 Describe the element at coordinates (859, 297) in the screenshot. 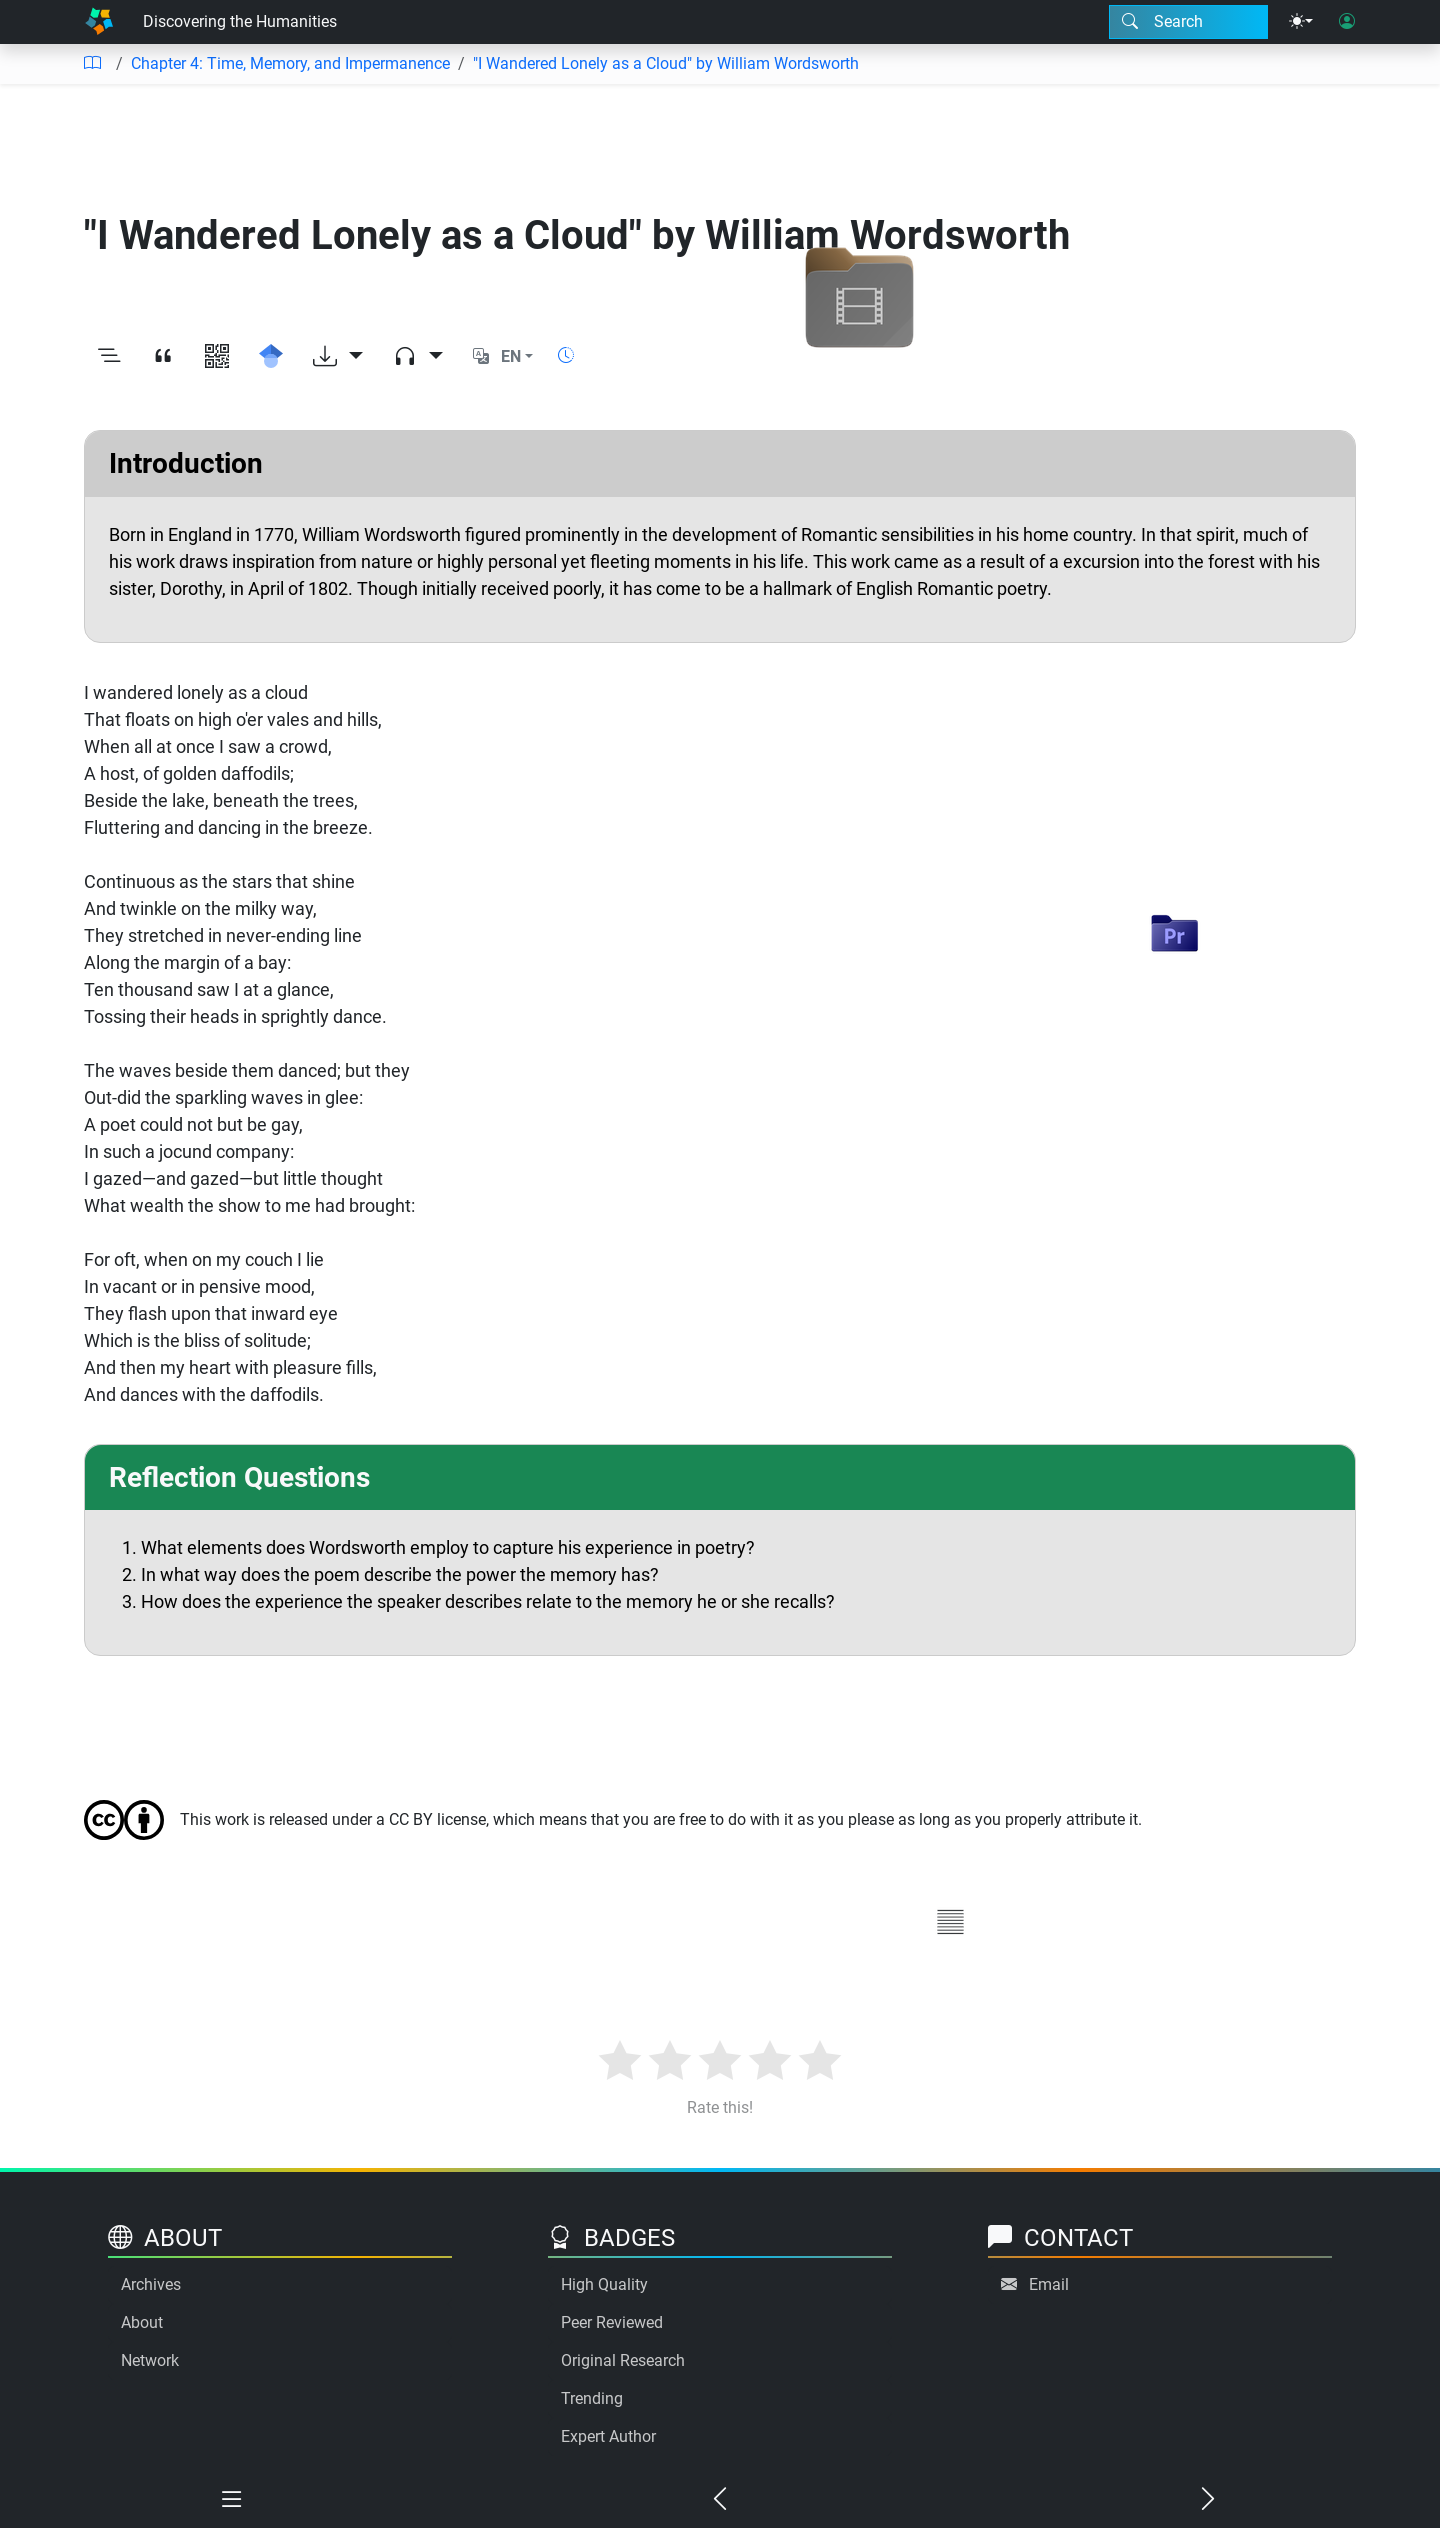

I see `open your videos folder` at that location.